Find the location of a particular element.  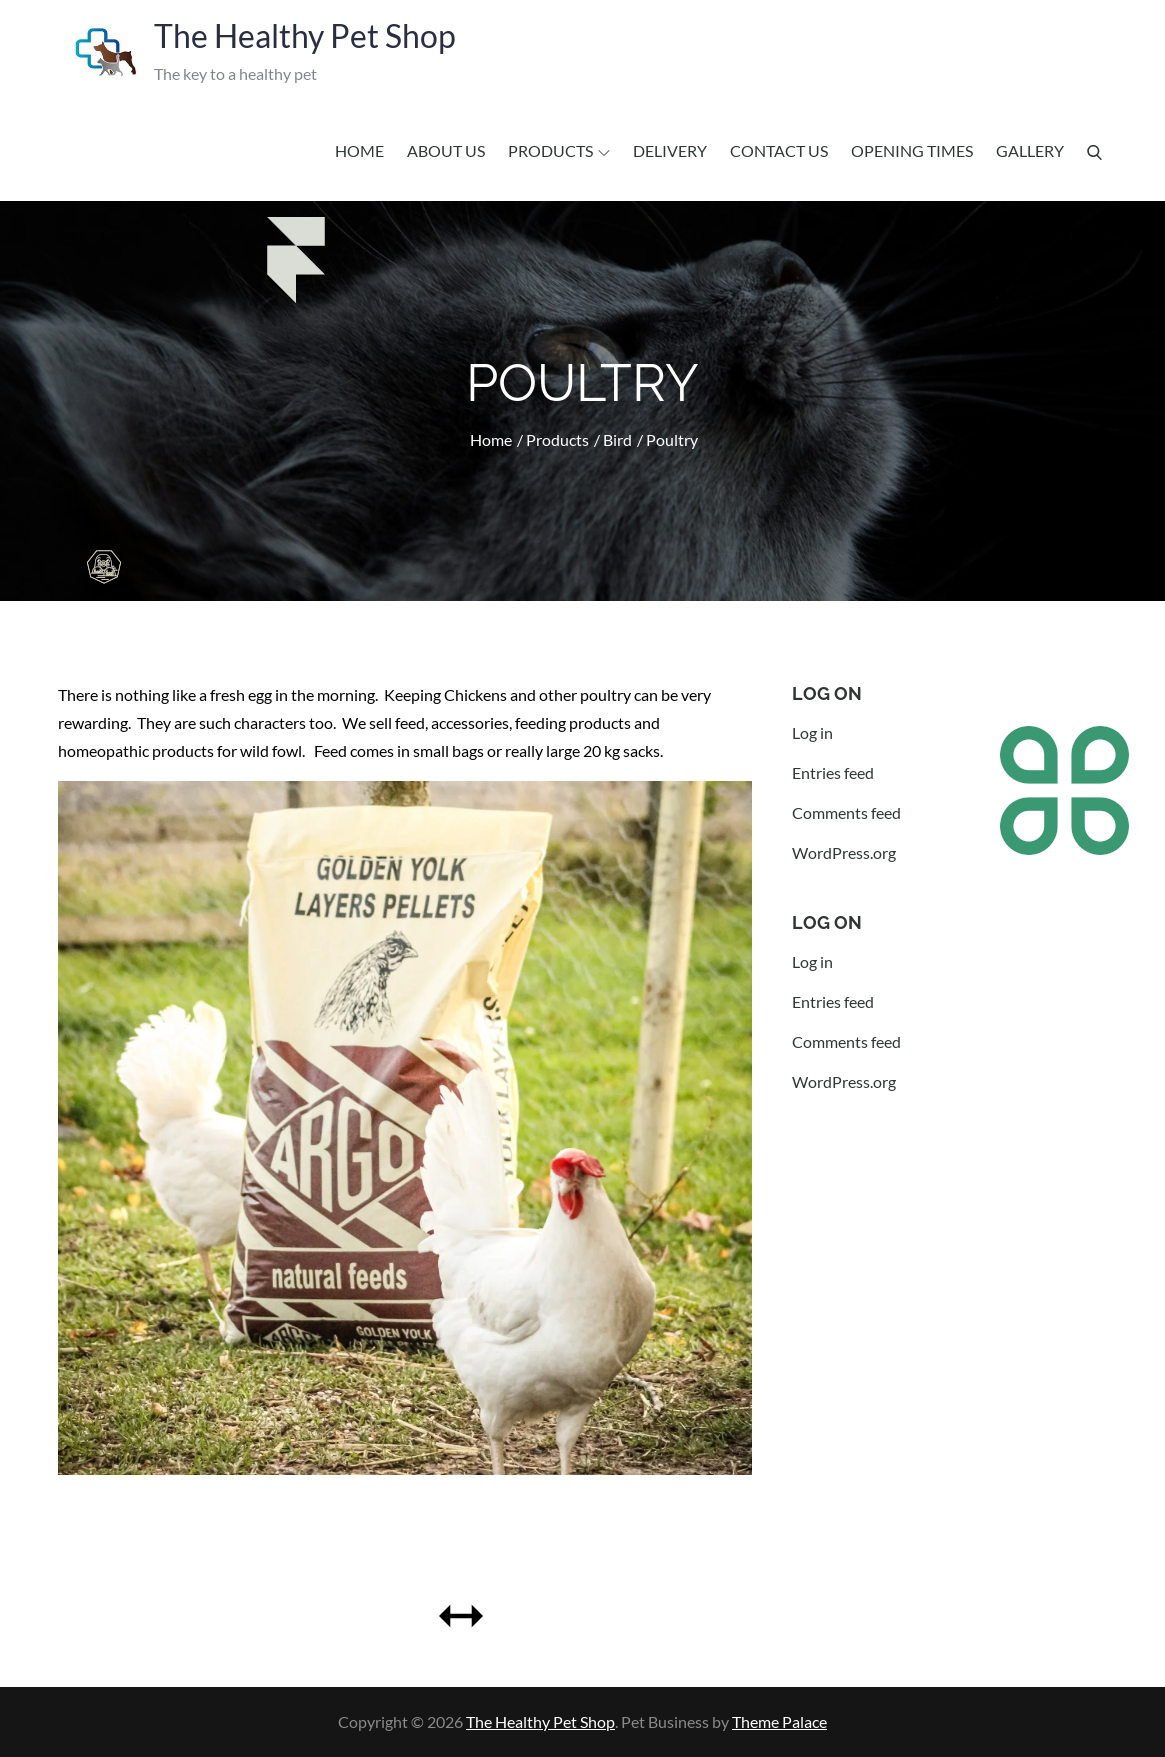

open the app drawer or menu is located at coordinates (1064, 790).